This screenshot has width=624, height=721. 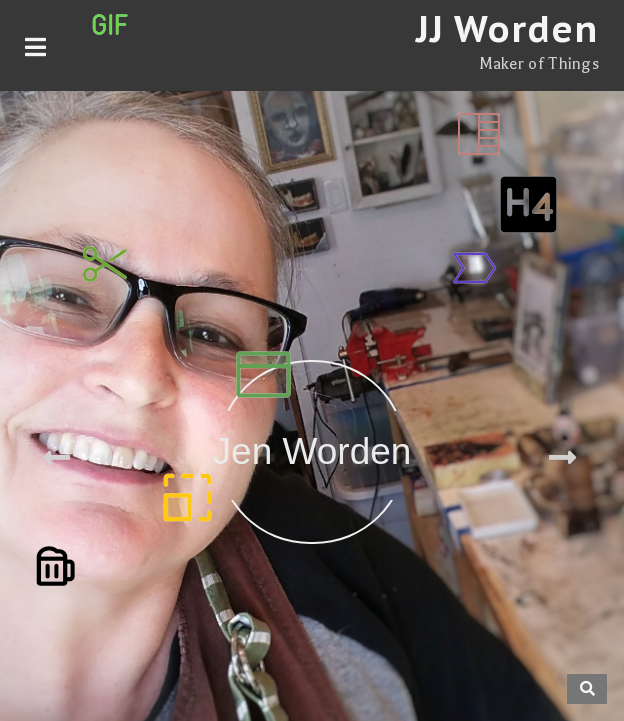 What do you see at coordinates (473, 268) in the screenshot?
I see `apply a label or tag to an item` at bounding box center [473, 268].